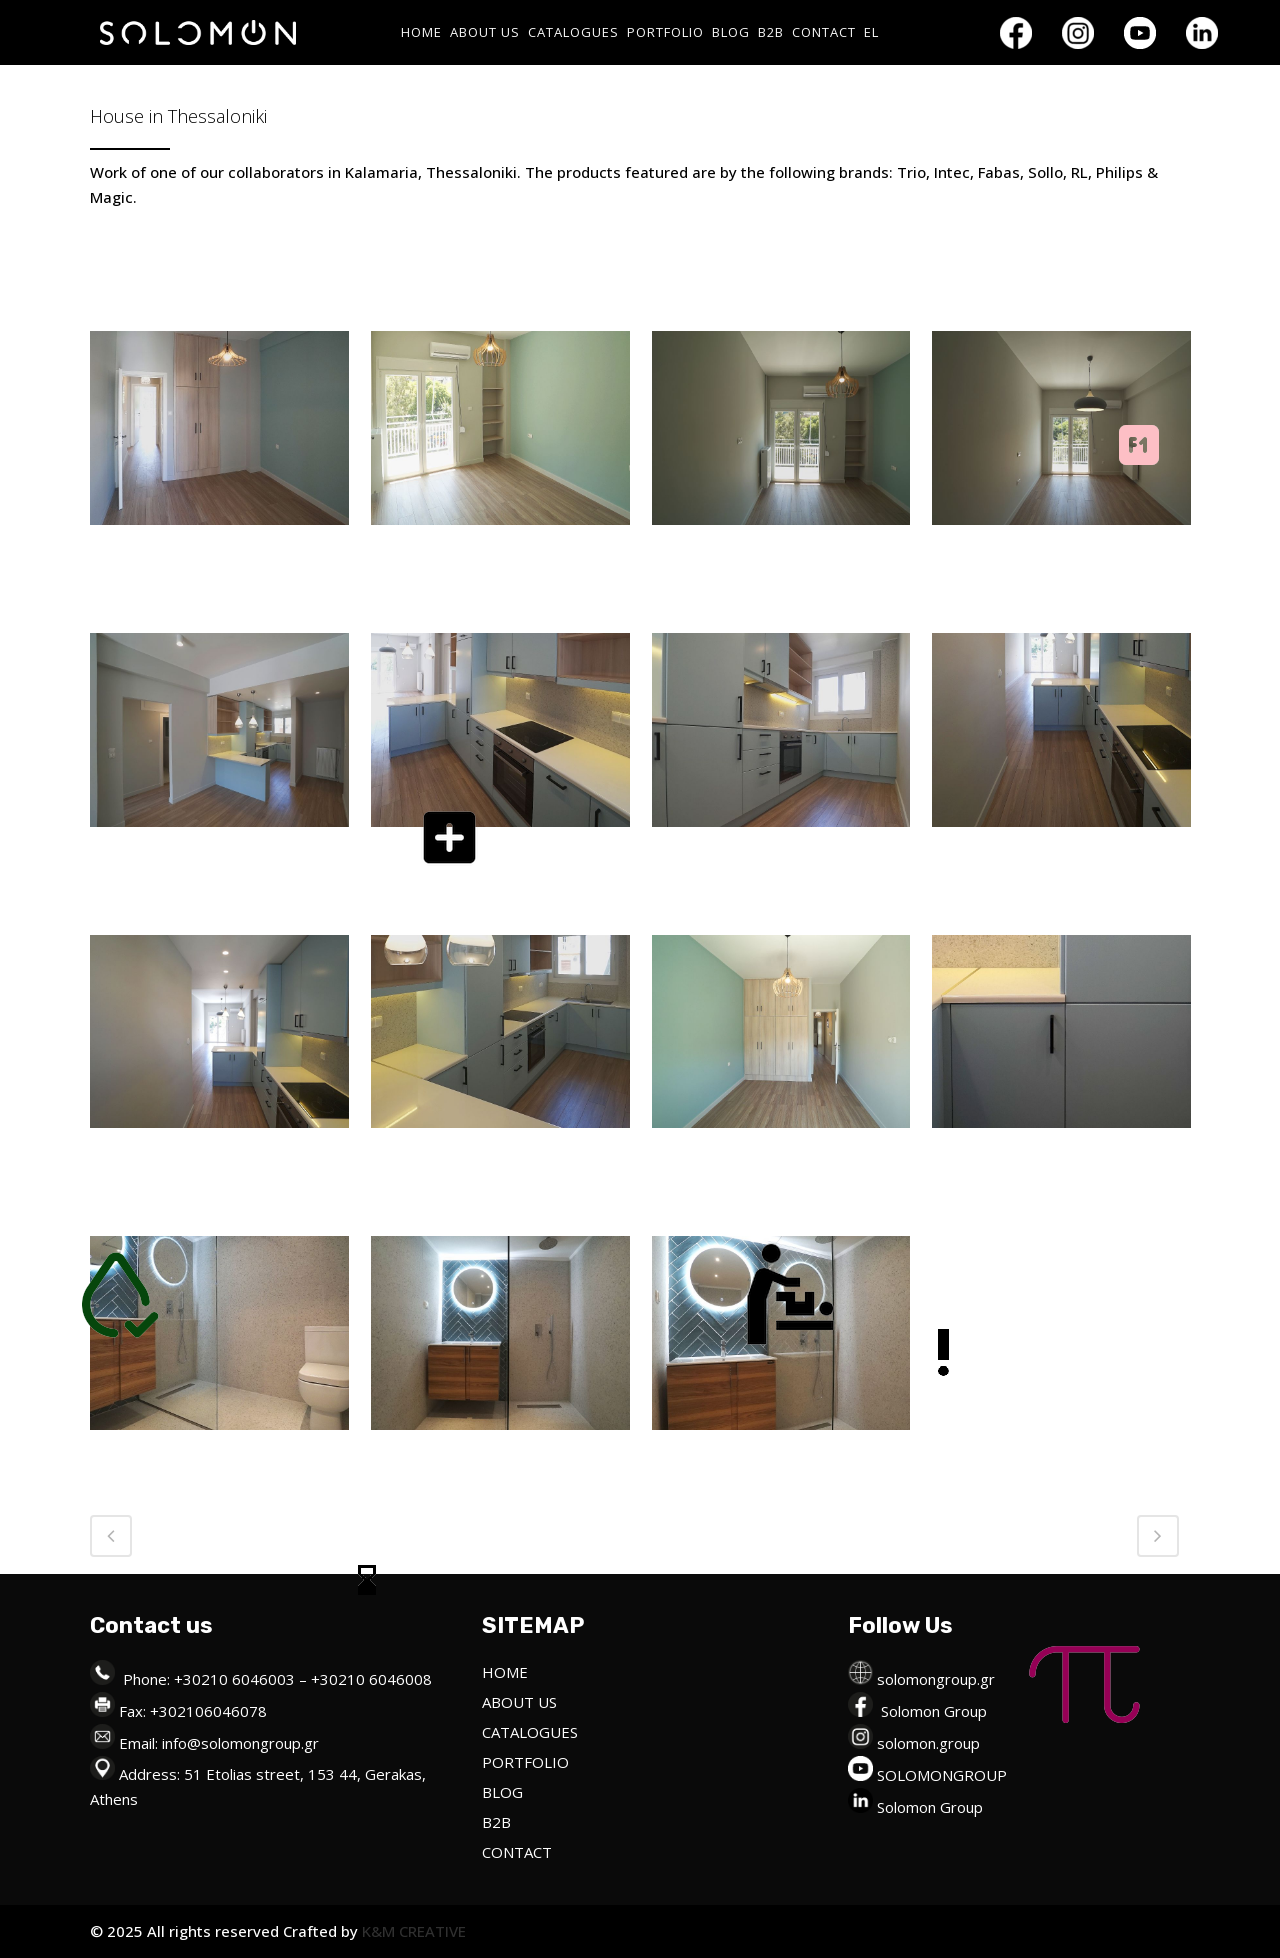  I want to click on indicates a high priority notification or alert, so click(943, 1352).